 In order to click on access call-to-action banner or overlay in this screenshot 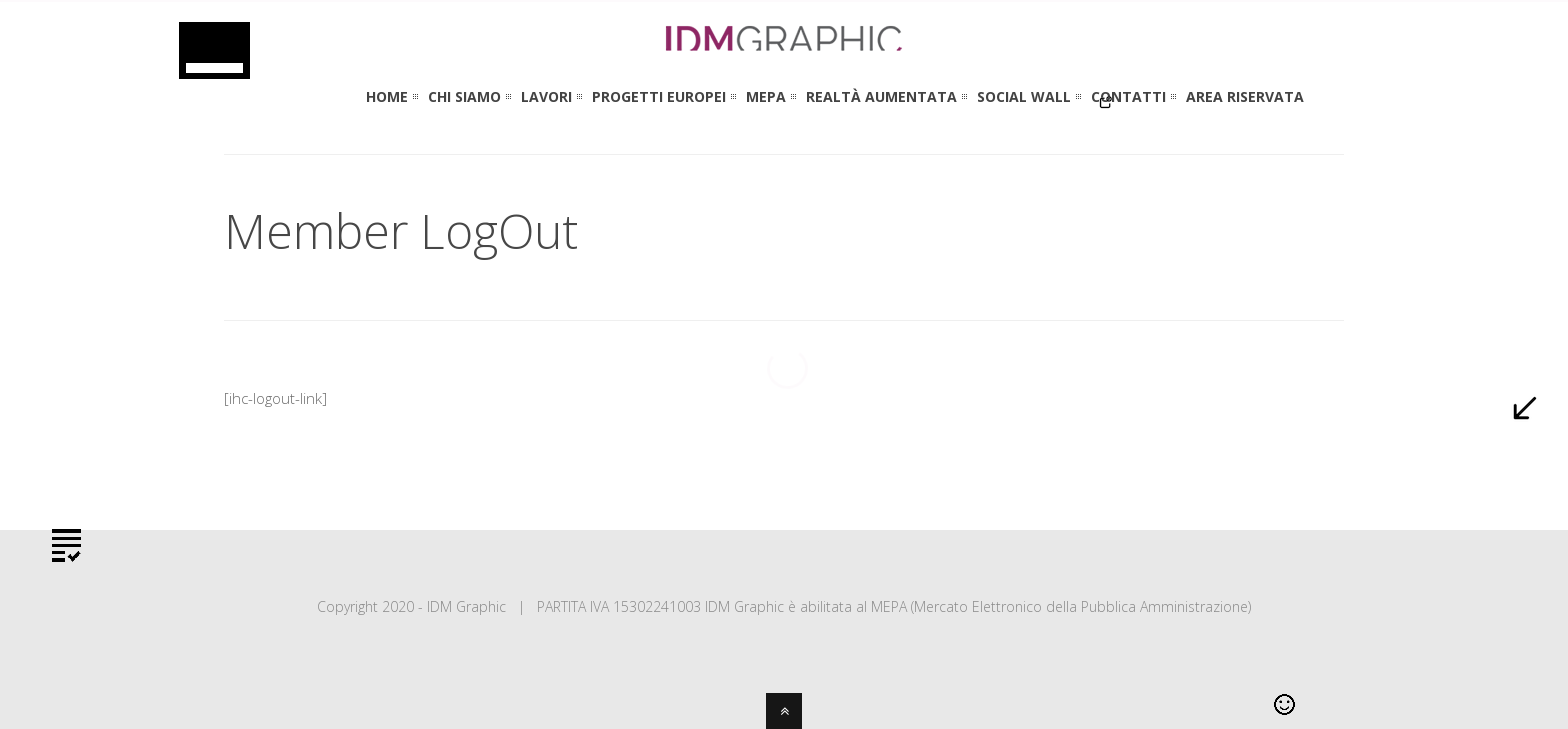, I will do `click(214, 50)`.